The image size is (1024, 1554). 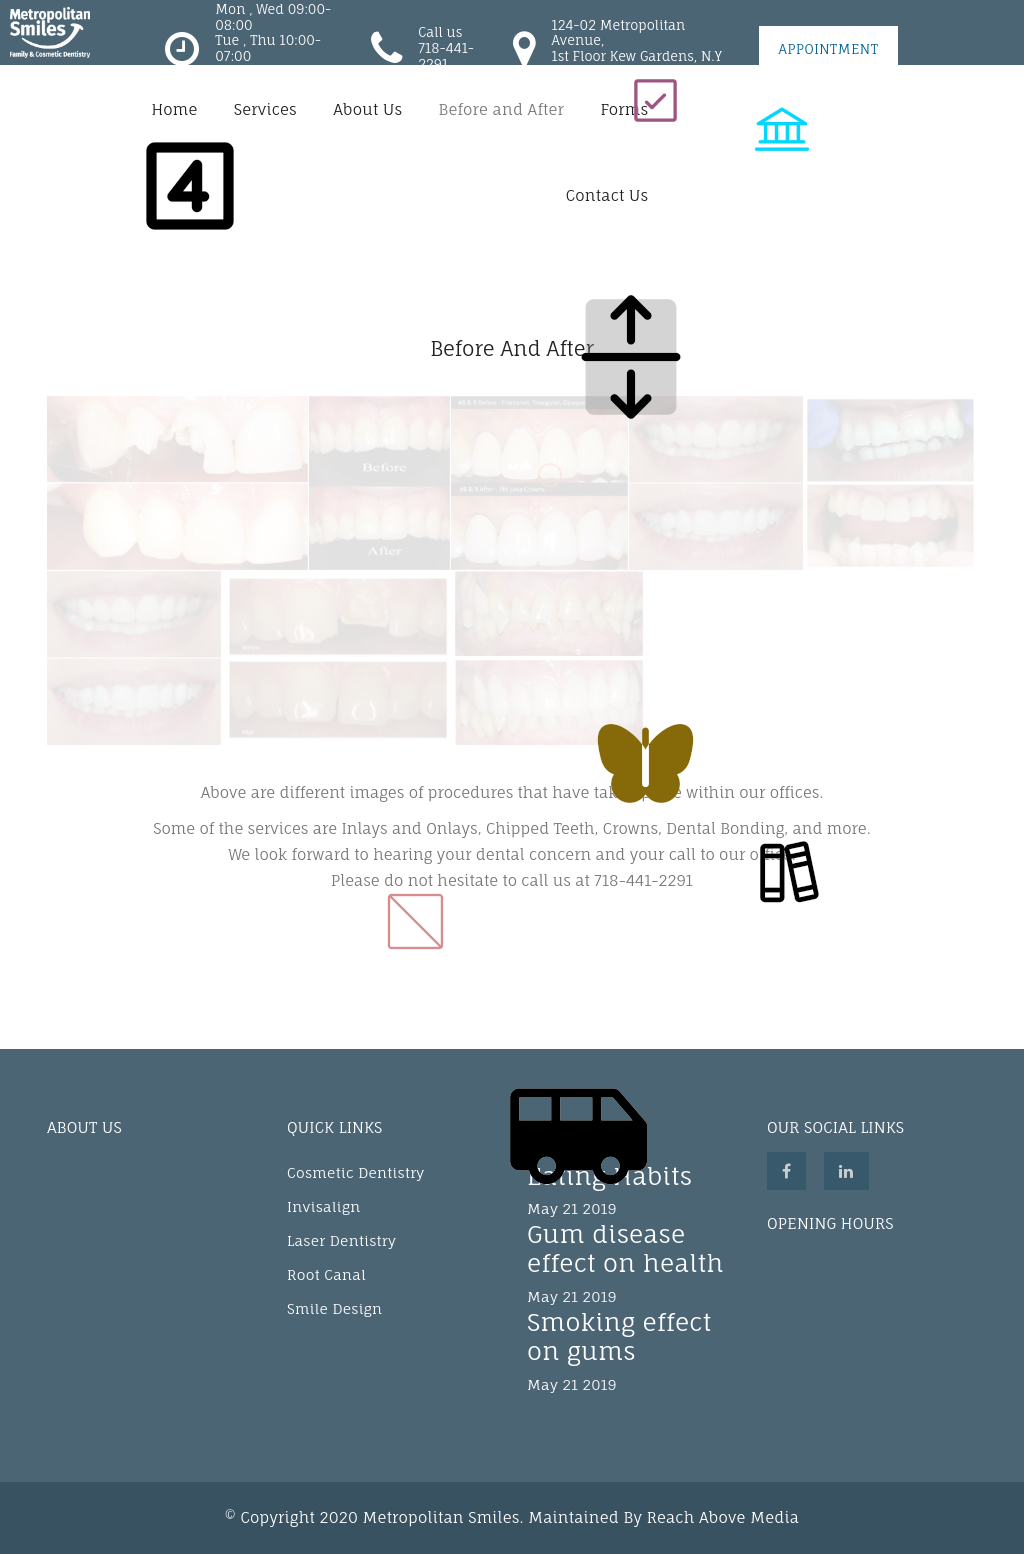 I want to click on mark a task or item as complete, so click(x=655, y=100).